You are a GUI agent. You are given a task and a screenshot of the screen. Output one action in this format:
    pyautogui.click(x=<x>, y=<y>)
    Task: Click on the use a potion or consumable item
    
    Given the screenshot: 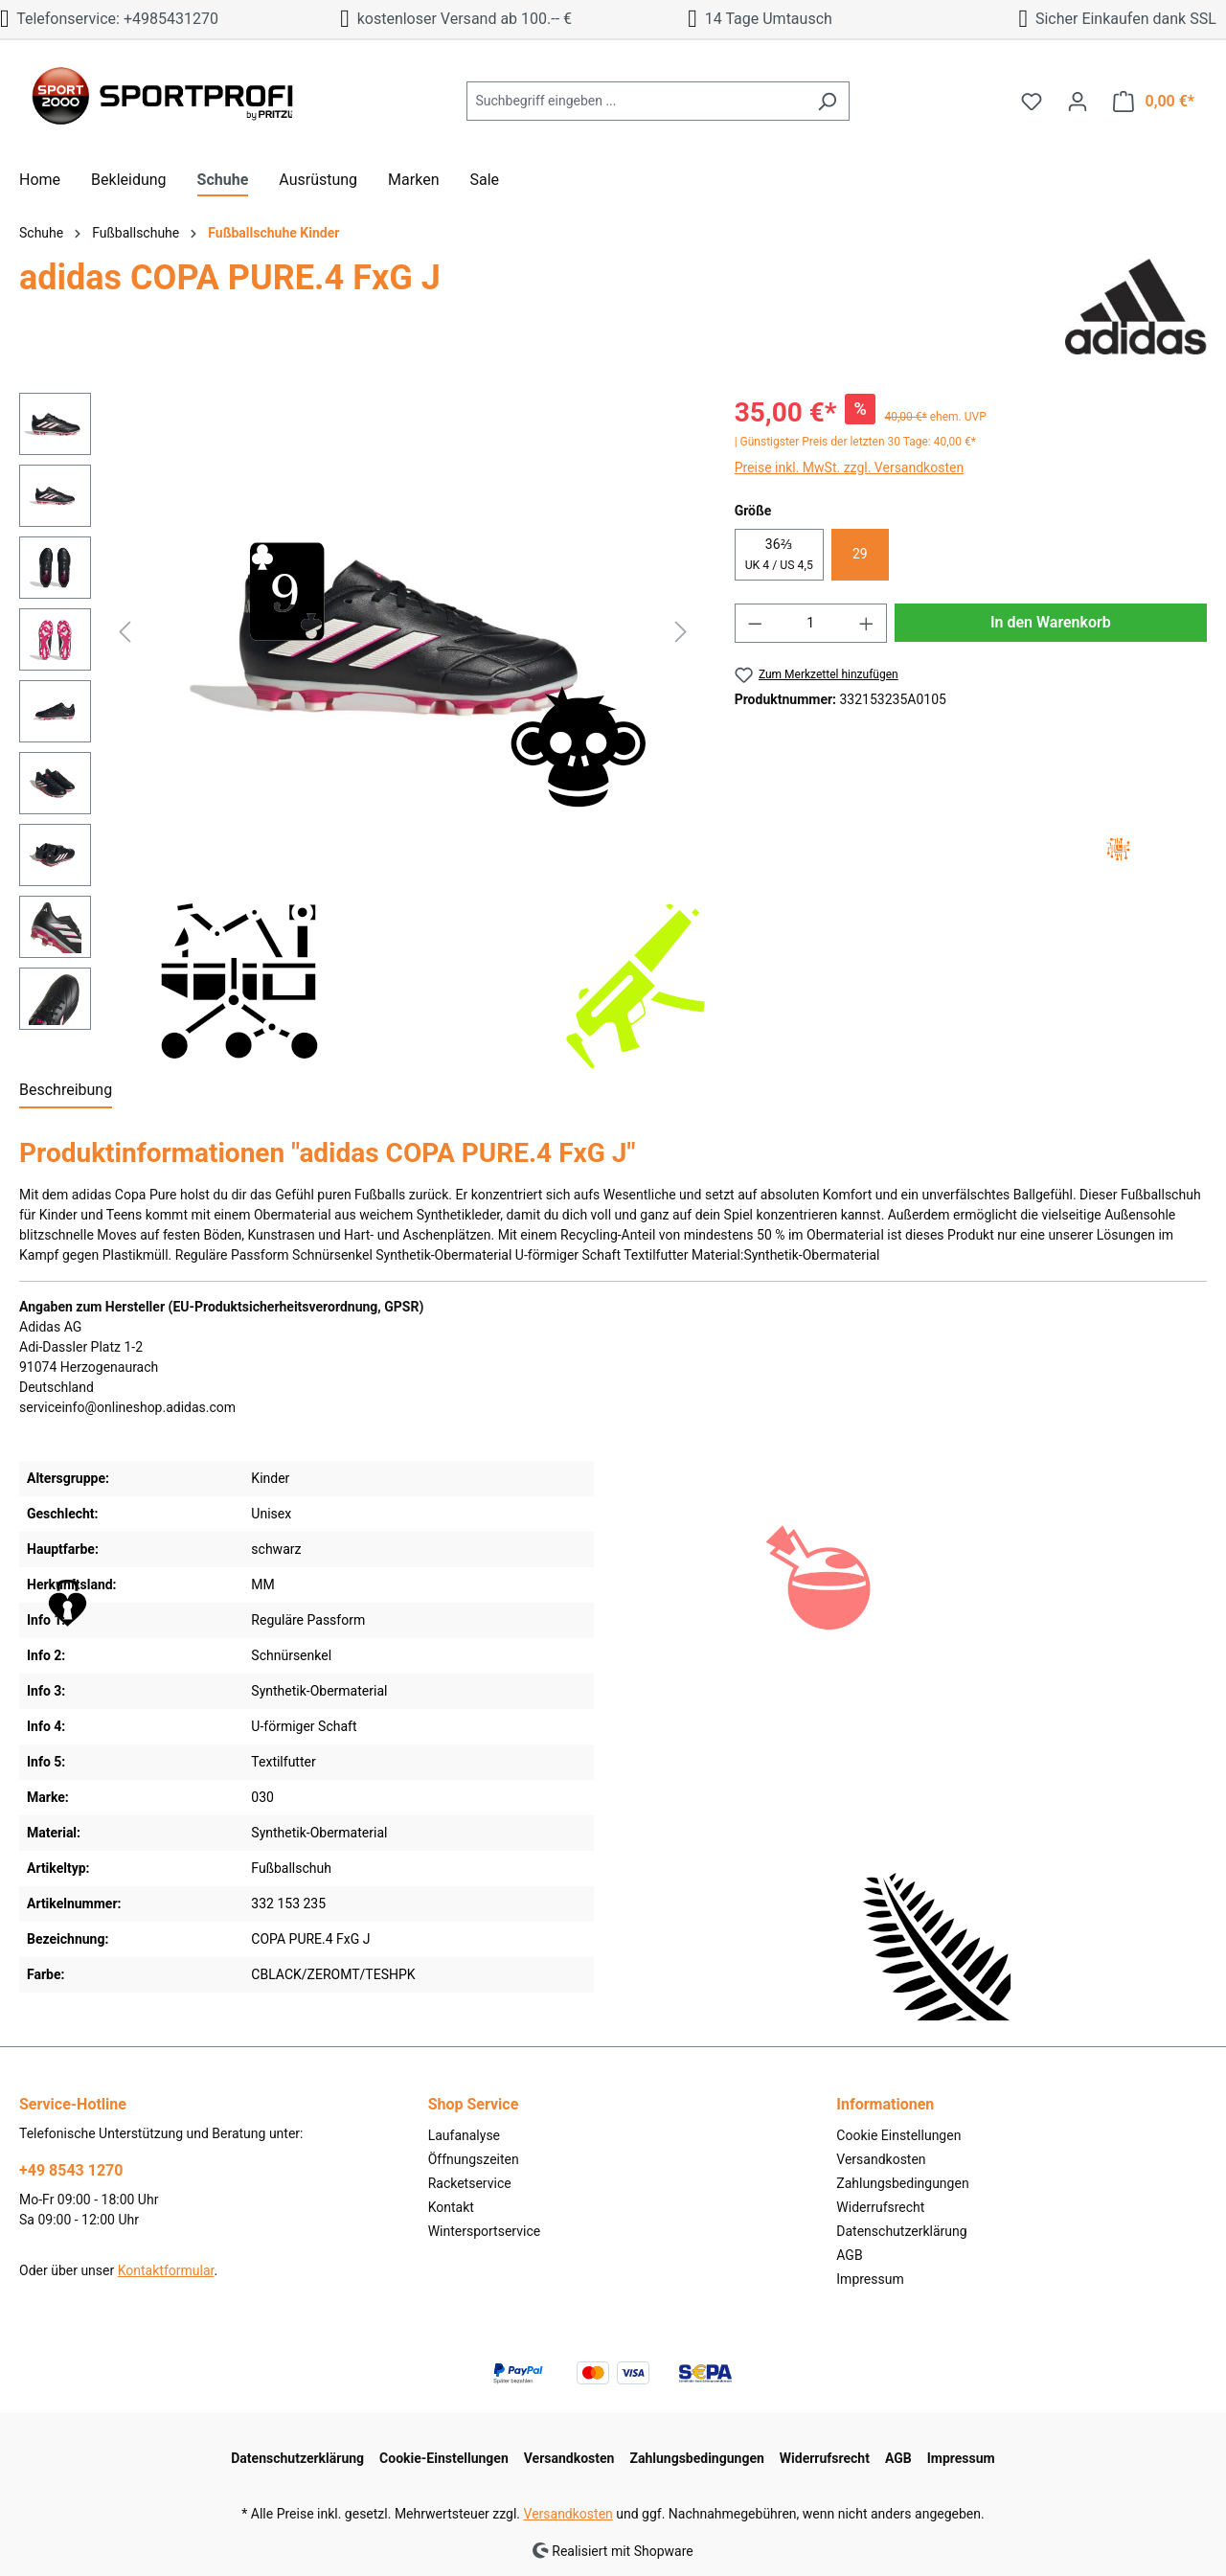 What is the action you would take?
    pyautogui.click(x=819, y=1578)
    